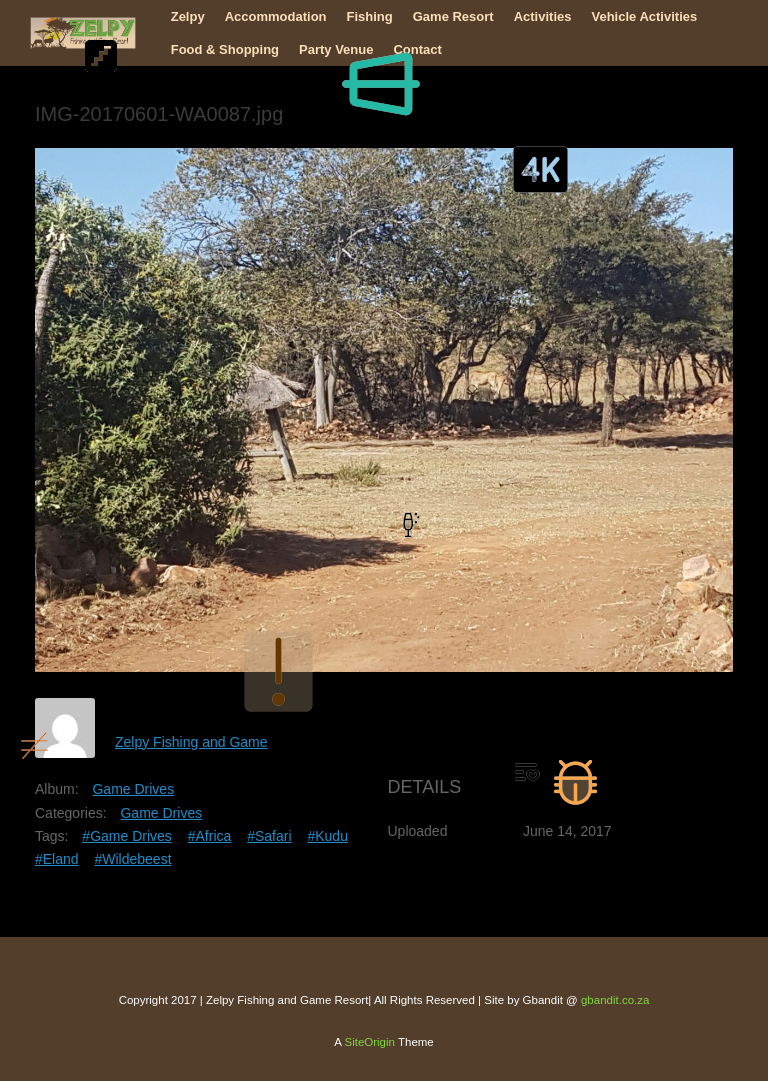 This screenshot has height=1081, width=768. I want to click on report a bug or issue, so click(575, 781).